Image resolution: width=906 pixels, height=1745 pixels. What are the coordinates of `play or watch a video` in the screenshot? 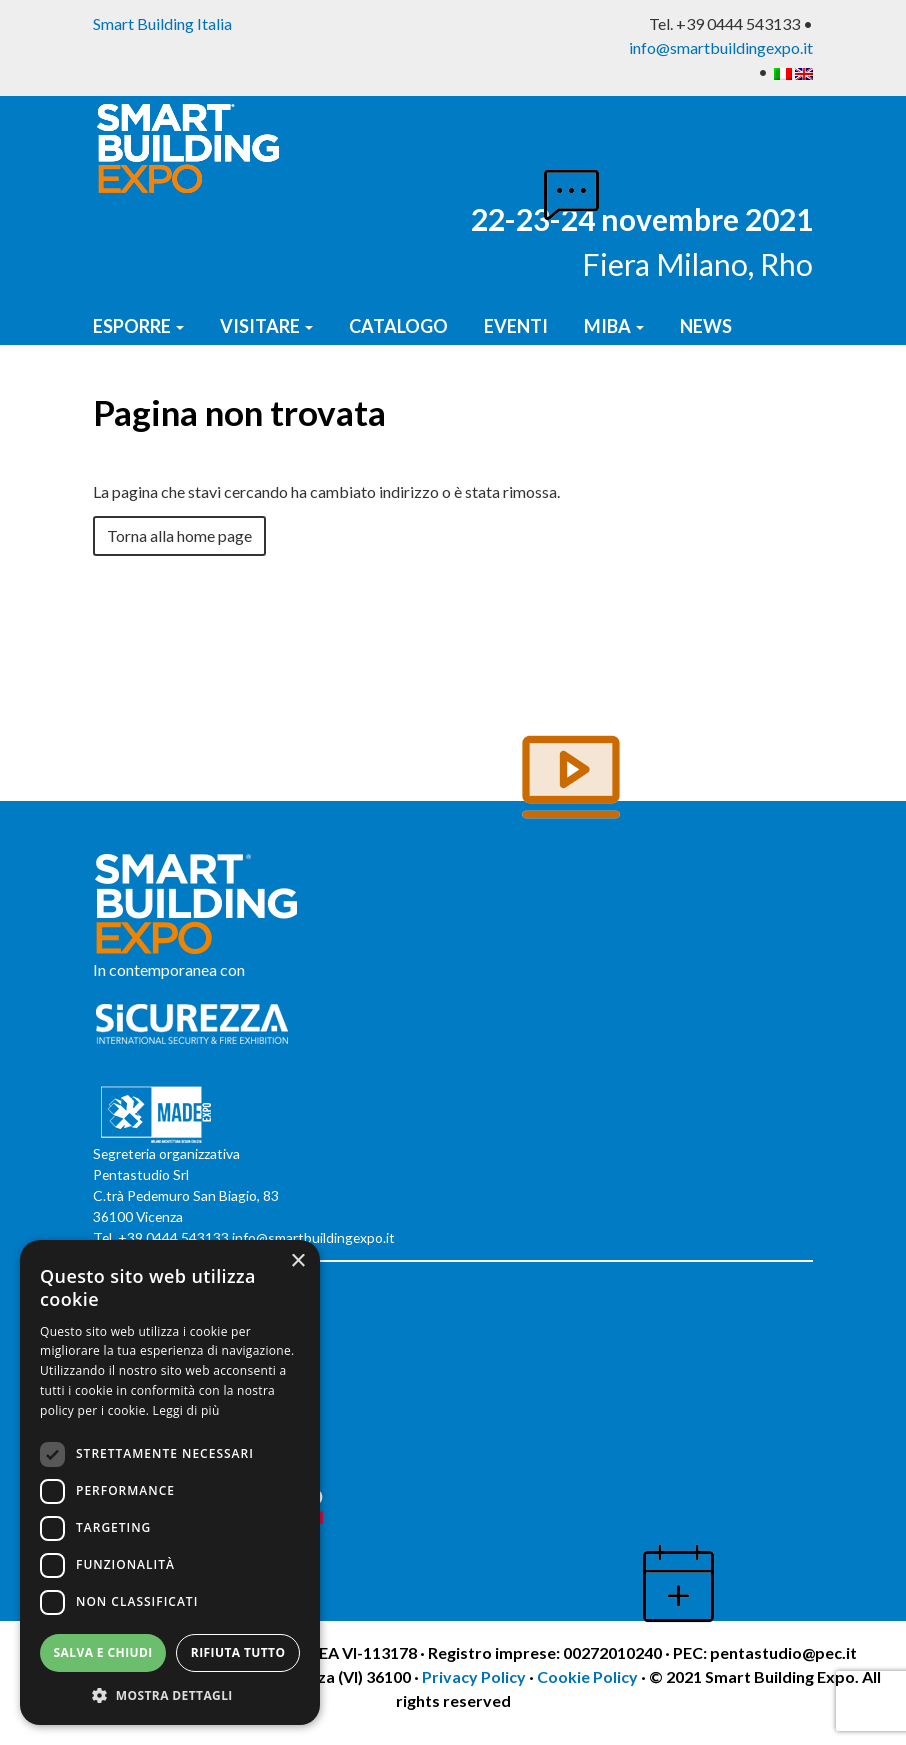 It's located at (571, 777).